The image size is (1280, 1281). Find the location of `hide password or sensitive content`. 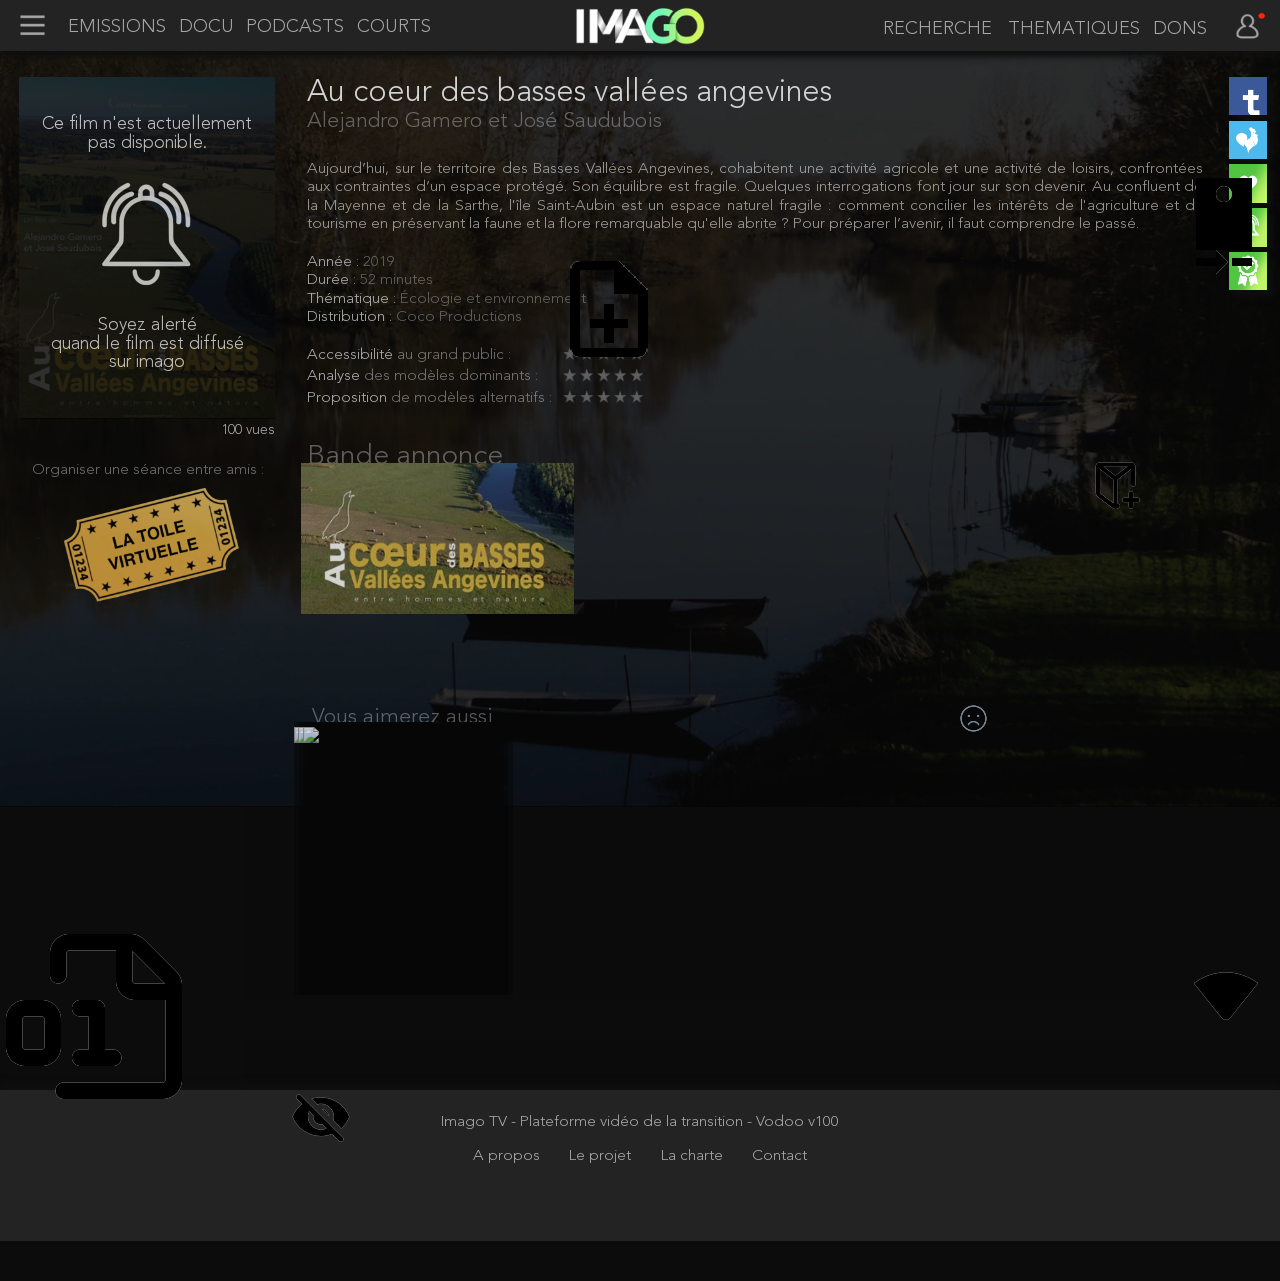

hide password or sensitive content is located at coordinates (321, 1118).